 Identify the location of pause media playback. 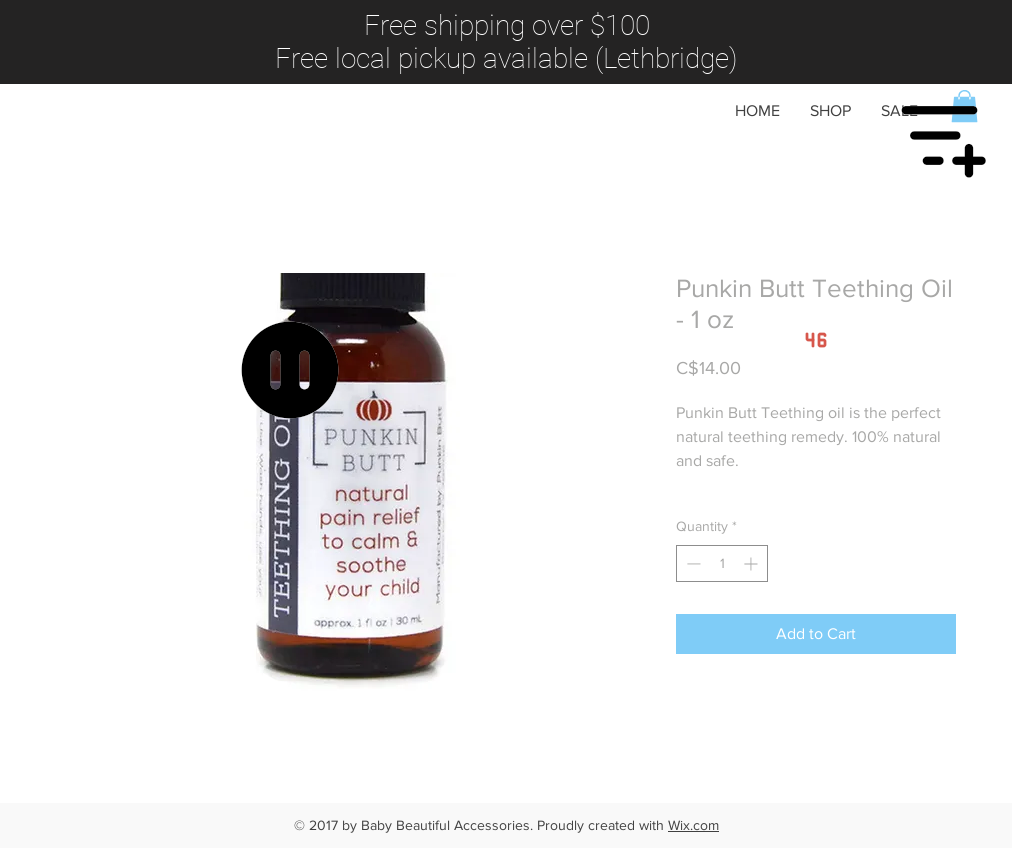
(290, 370).